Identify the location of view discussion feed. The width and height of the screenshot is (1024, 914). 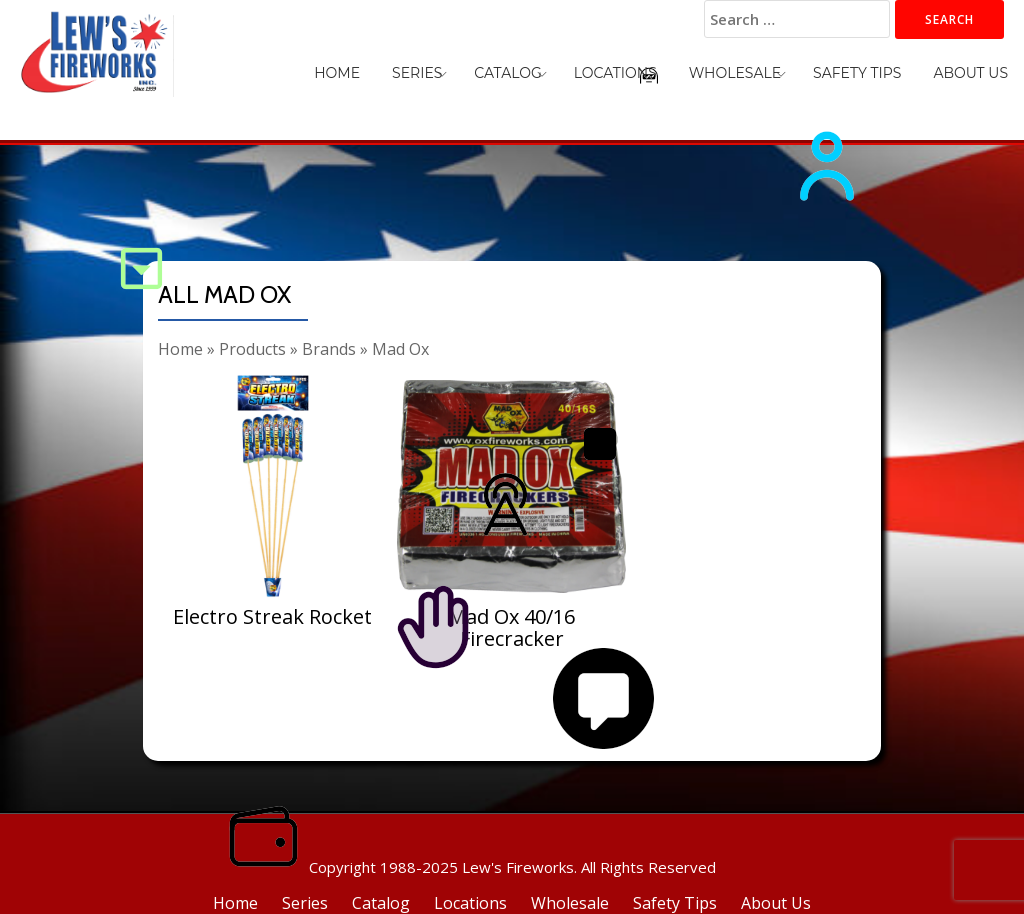
(603, 698).